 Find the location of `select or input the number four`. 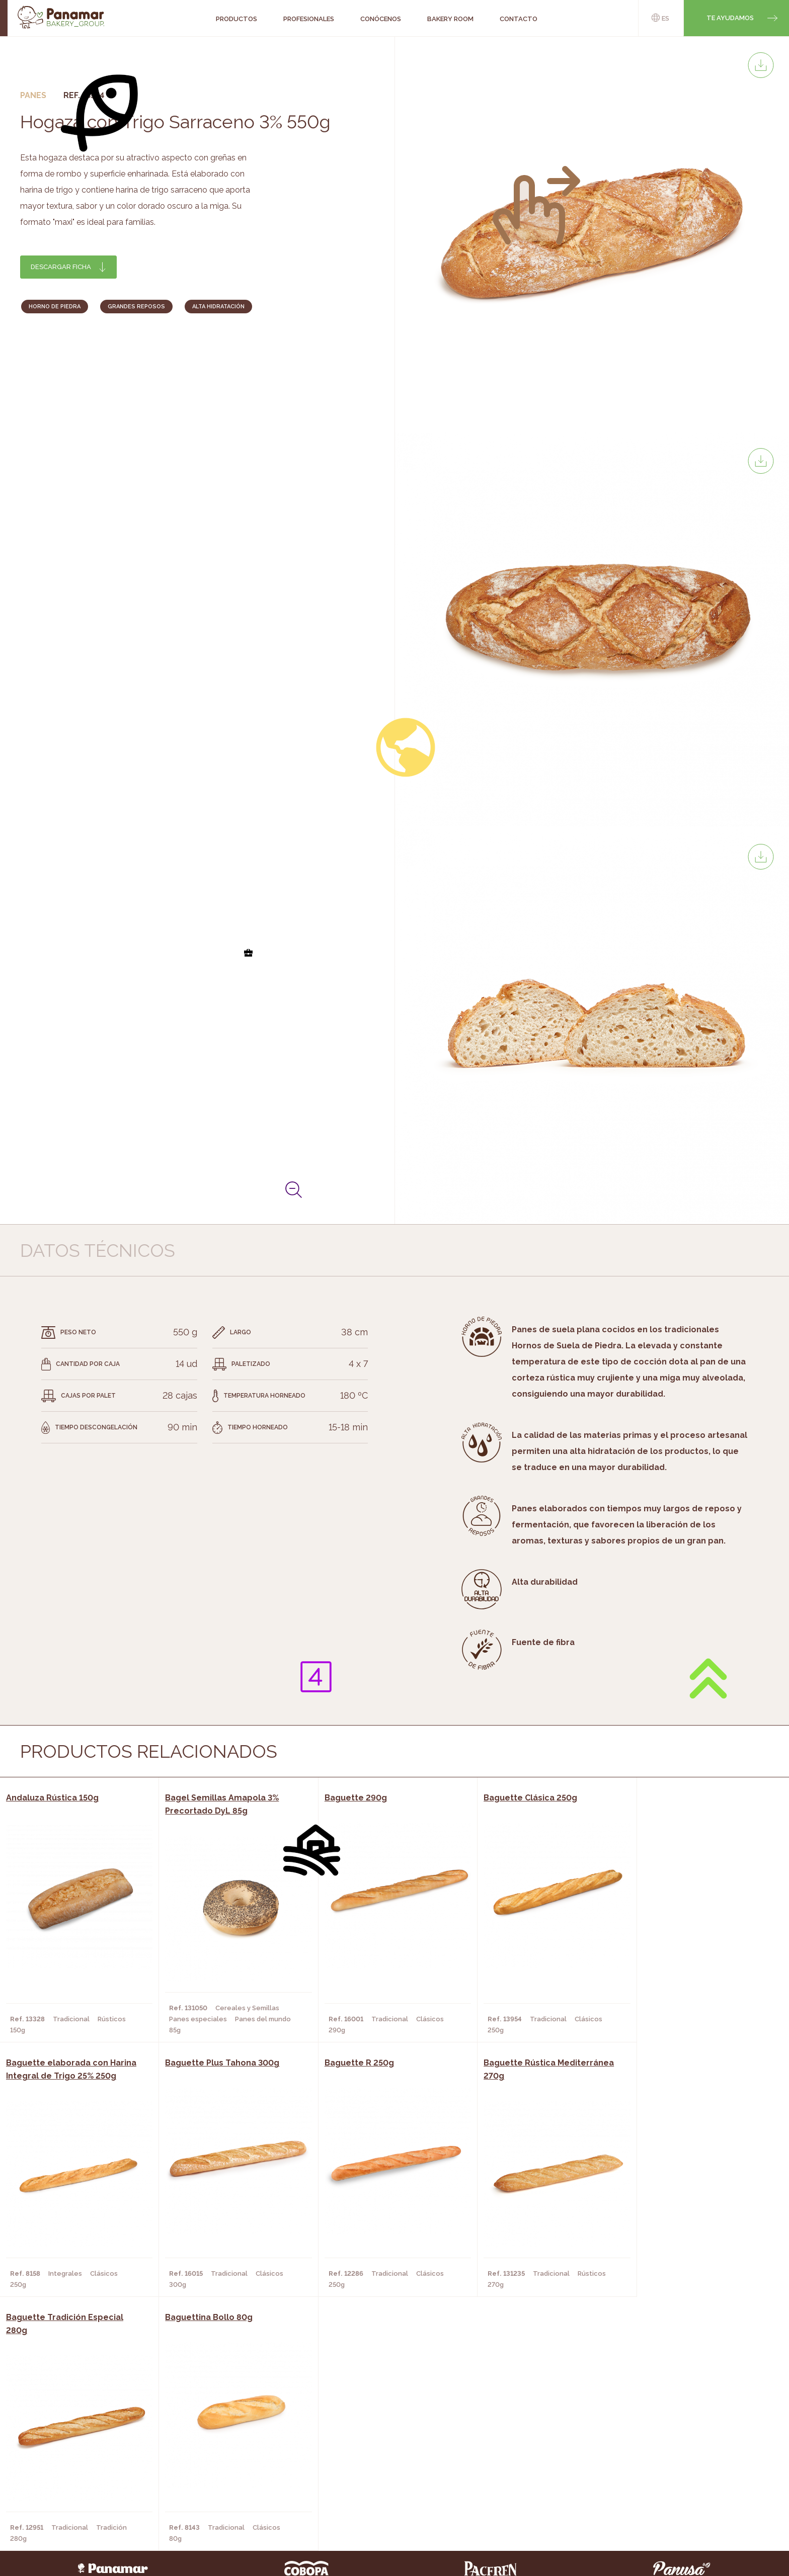

select or input the number four is located at coordinates (316, 1677).